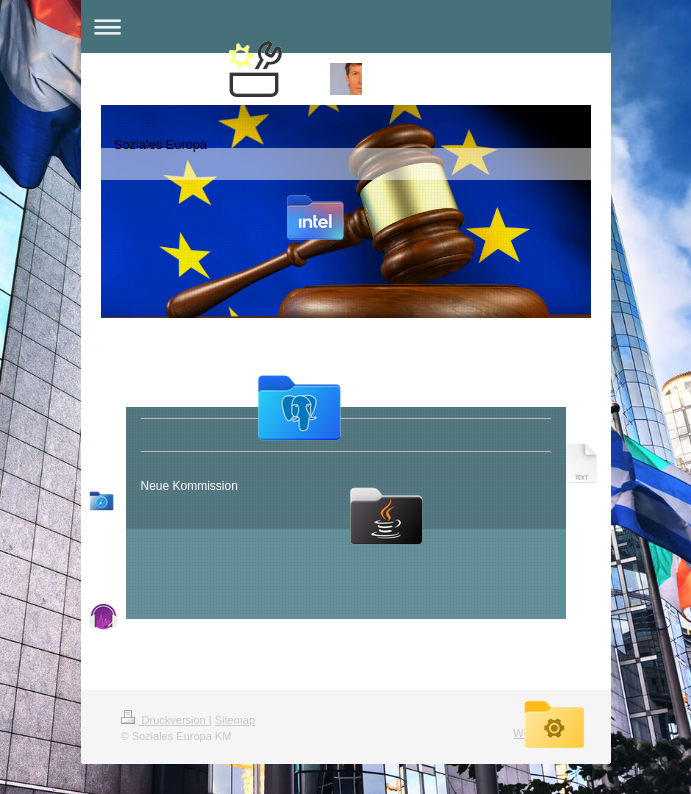  Describe the element at coordinates (581, 463) in the screenshot. I see `generic file type template icon` at that location.